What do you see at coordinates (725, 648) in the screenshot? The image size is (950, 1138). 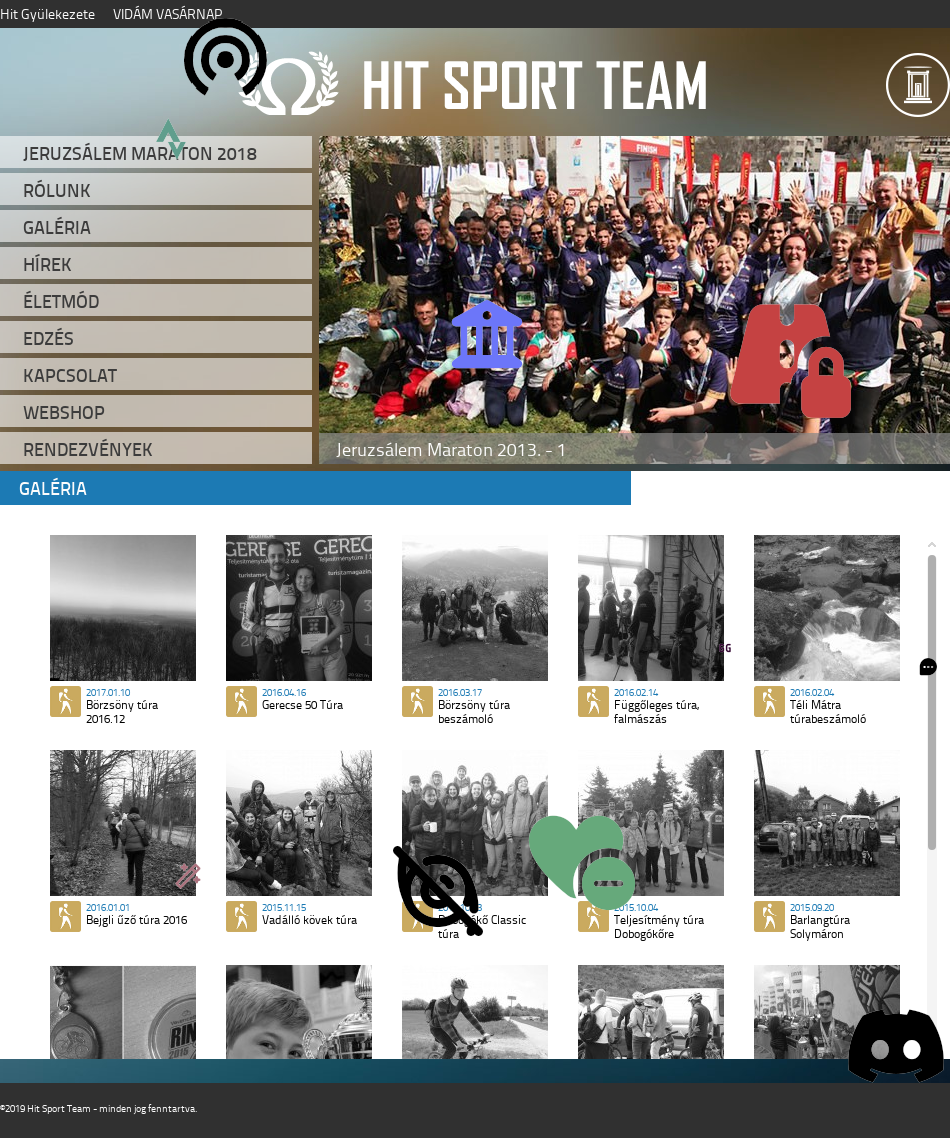 I see `indicates 6G network connectivity status` at bounding box center [725, 648].